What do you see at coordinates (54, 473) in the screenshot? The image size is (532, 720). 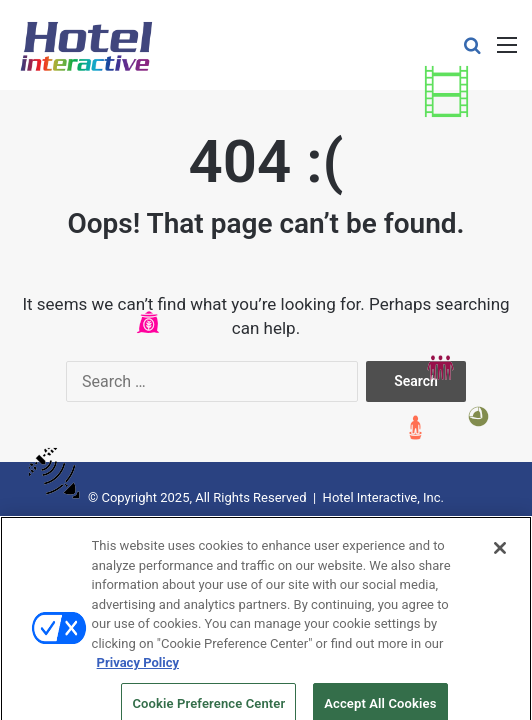 I see `access satellite communication settings` at bounding box center [54, 473].